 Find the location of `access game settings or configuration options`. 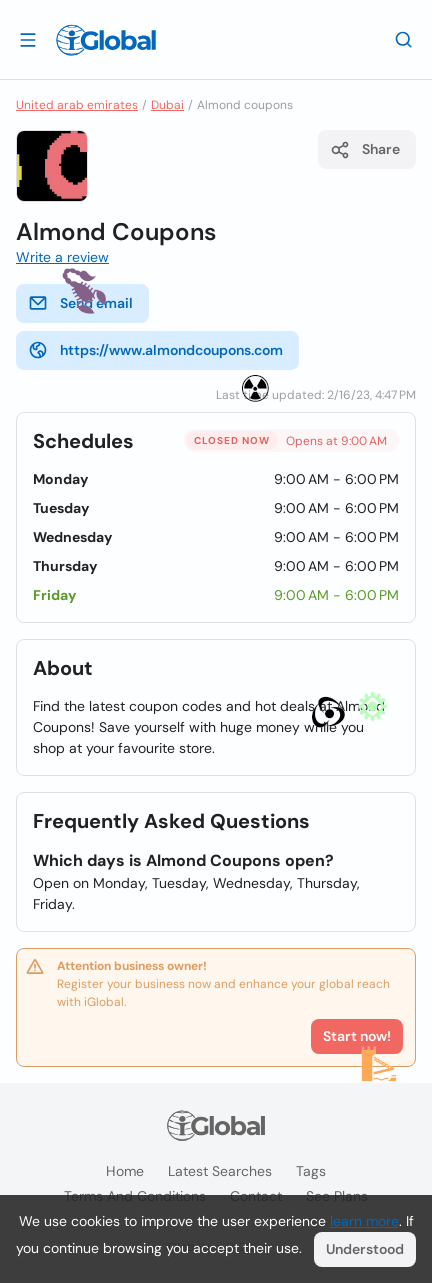

access game settings or configuration options is located at coordinates (372, 706).